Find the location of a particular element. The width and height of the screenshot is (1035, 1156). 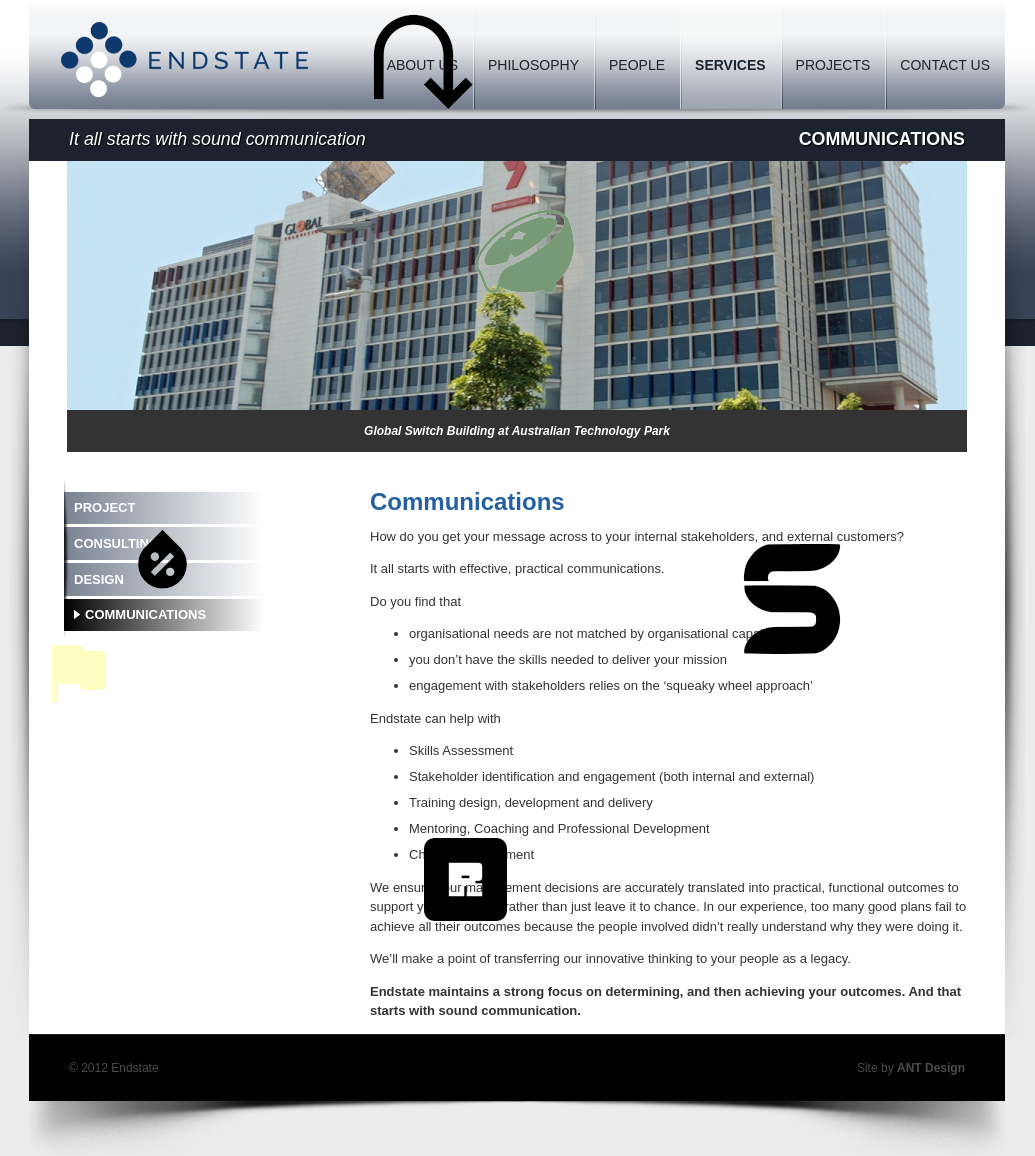

flag or mark an item for follow-up is located at coordinates (79, 672).